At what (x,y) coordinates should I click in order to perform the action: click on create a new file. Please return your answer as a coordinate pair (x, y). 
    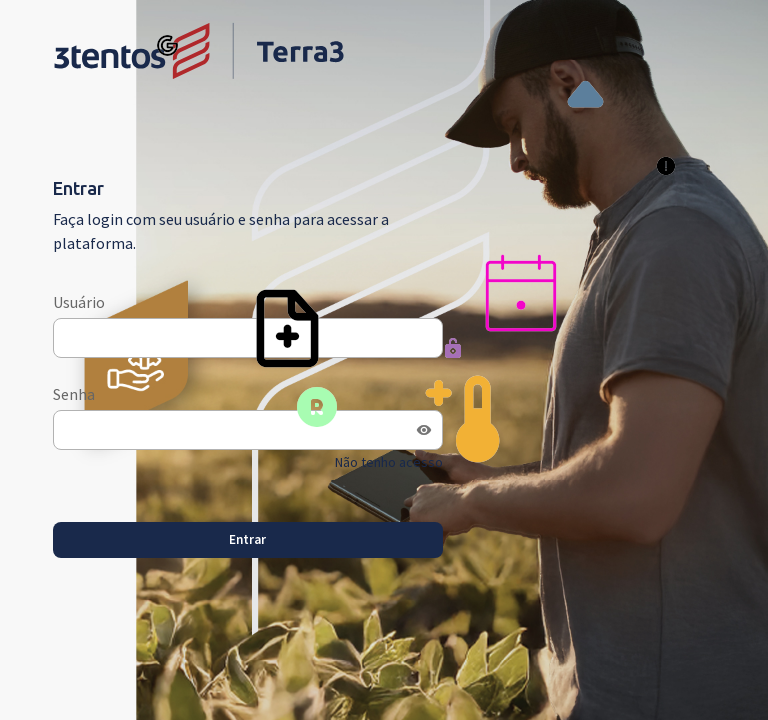
    Looking at the image, I should click on (287, 328).